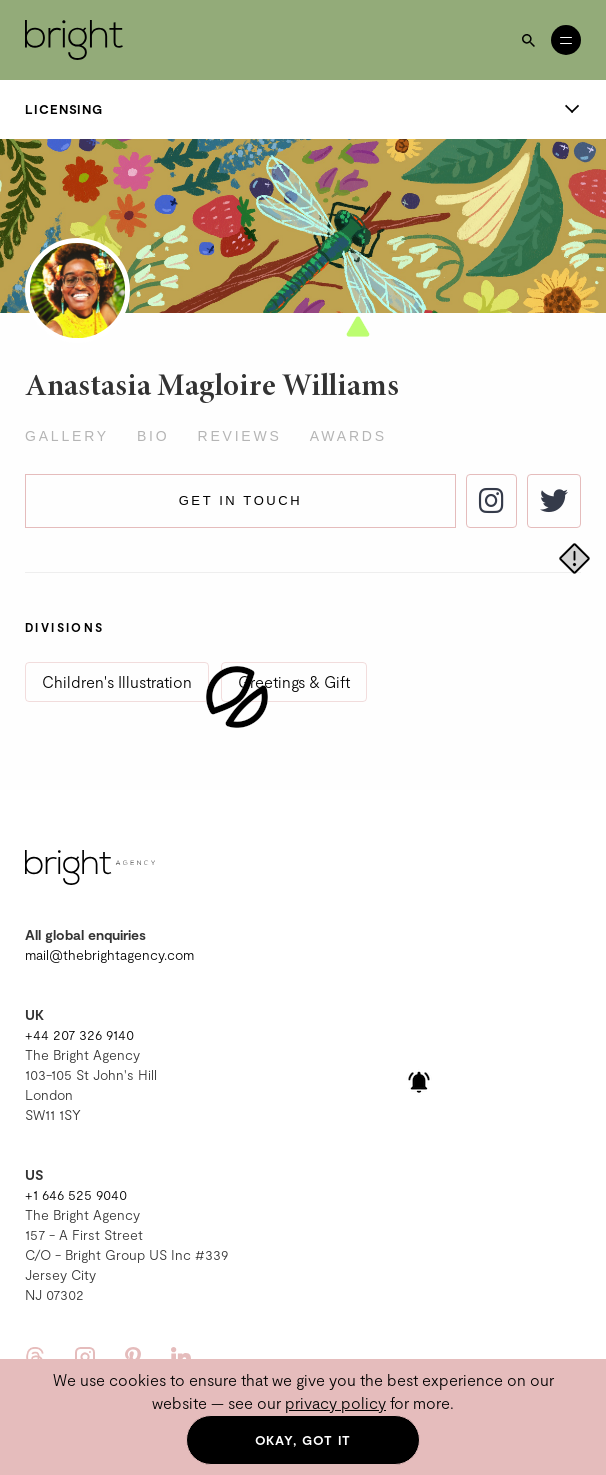  Describe the element at coordinates (358, 327) in the screenshot. I see `indicates a warning or alert status` at that location.